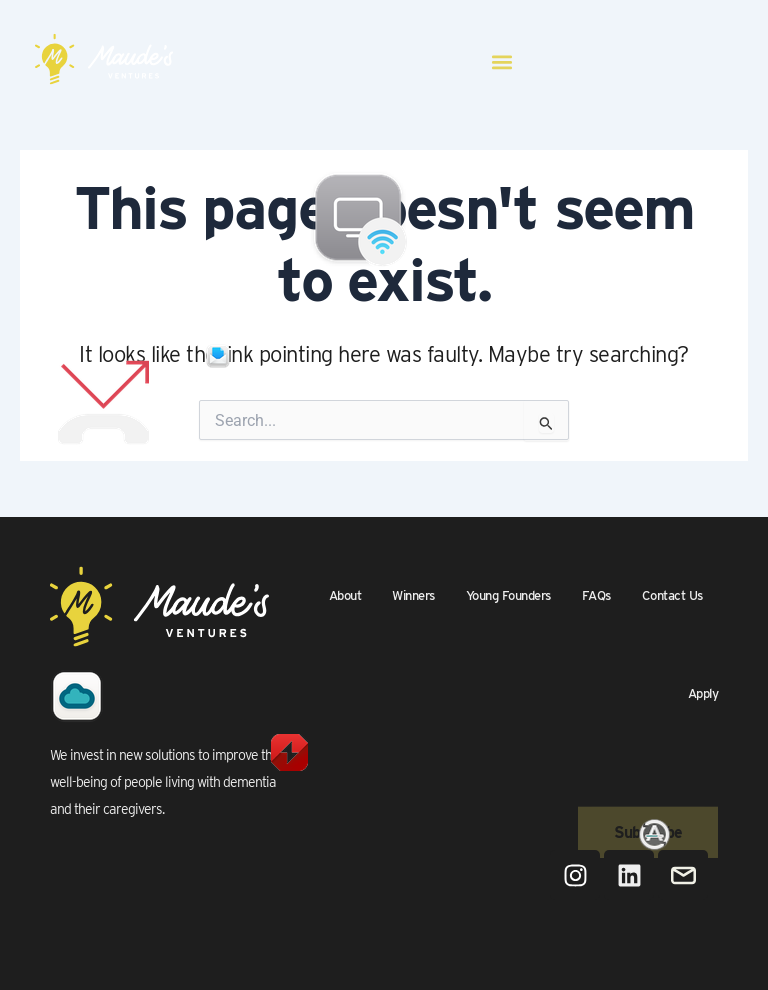 This screenshot has height=990, width=768. What do you see at coordinates (359, 219) in the screenshot?
I see `open remote desktop preferences` at bounding box center [359, 219].